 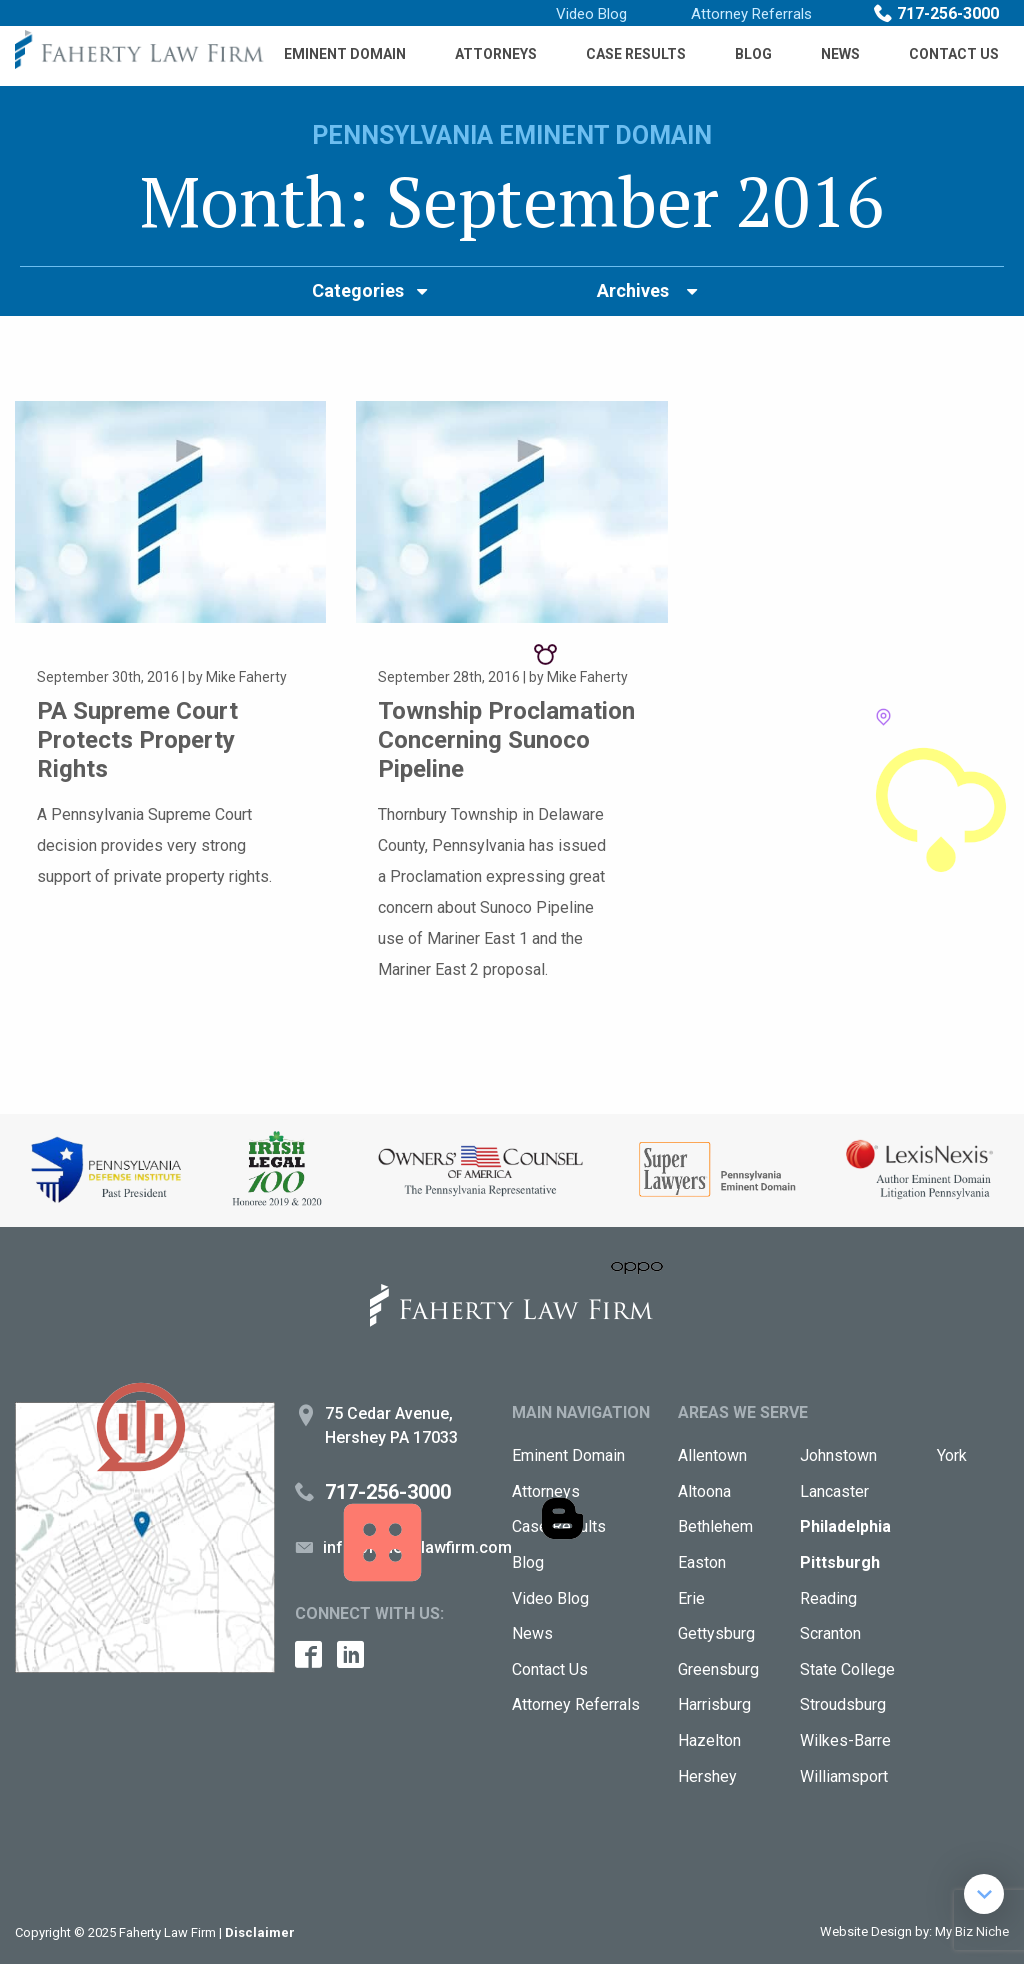 What do you see at coordinates (883, 716) in the screenshot?
I see `mark a location on the map` at bounding box center [883, 716].